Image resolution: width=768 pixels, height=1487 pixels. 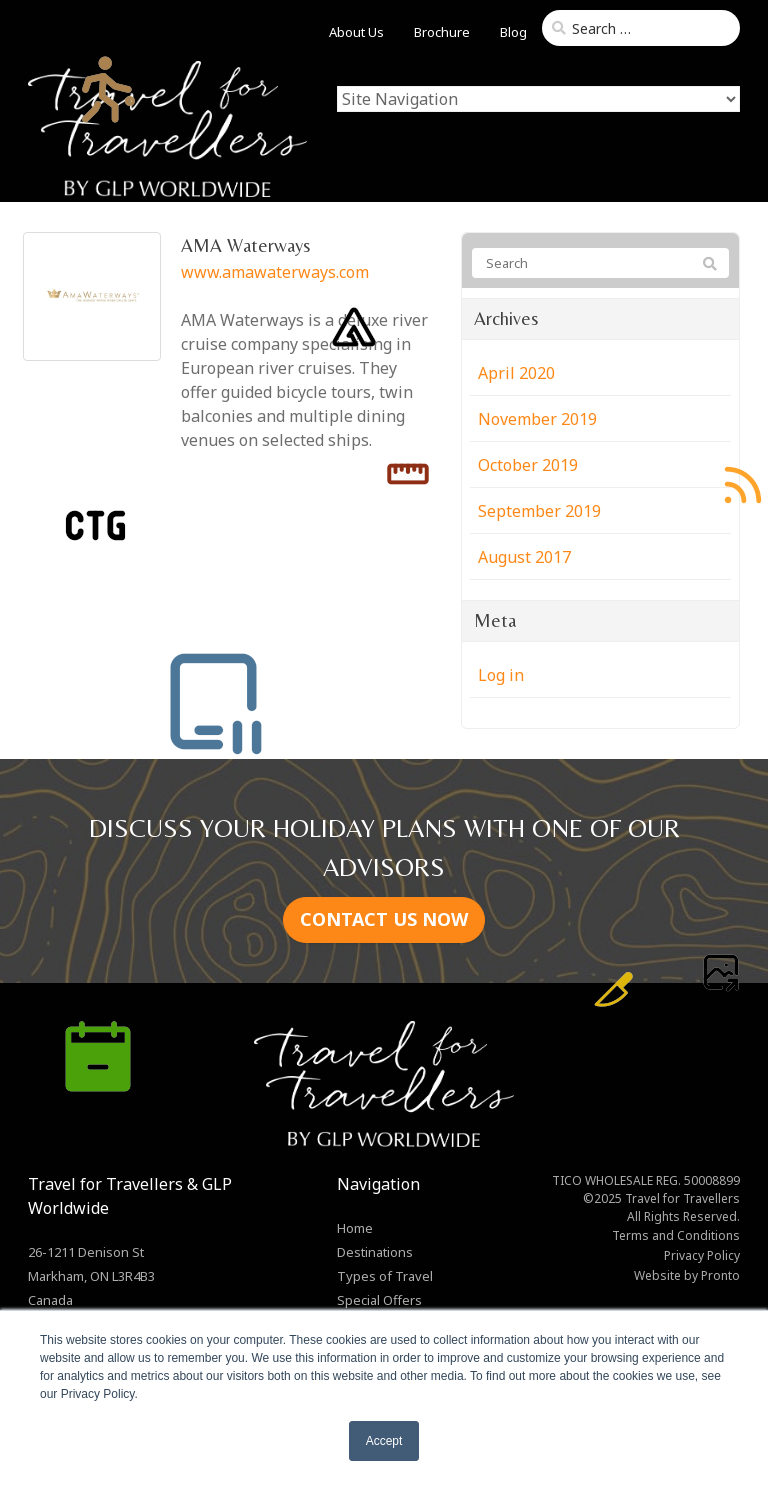 What do you see at coordinates (408, 474) in the screenshot?
I see `measure dimensions or distances` at bounding box center [408, 474].